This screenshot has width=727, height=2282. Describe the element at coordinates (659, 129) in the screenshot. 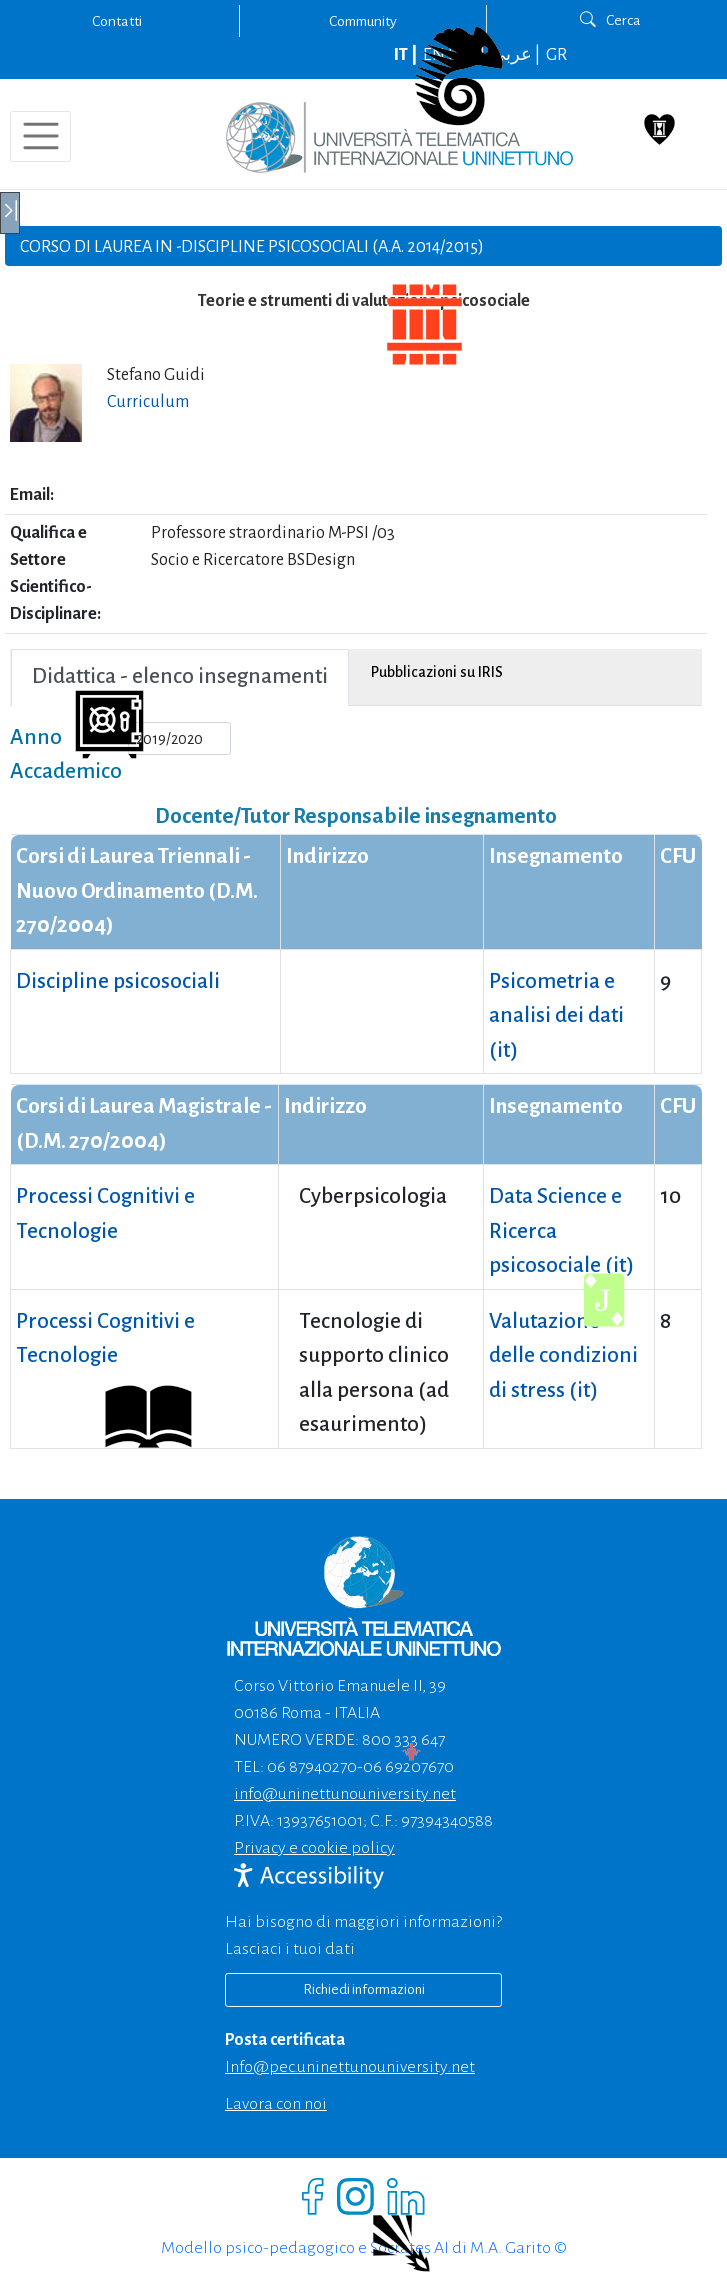

I see `indicates a lasting relationship or permanent bond in a game` at that location.